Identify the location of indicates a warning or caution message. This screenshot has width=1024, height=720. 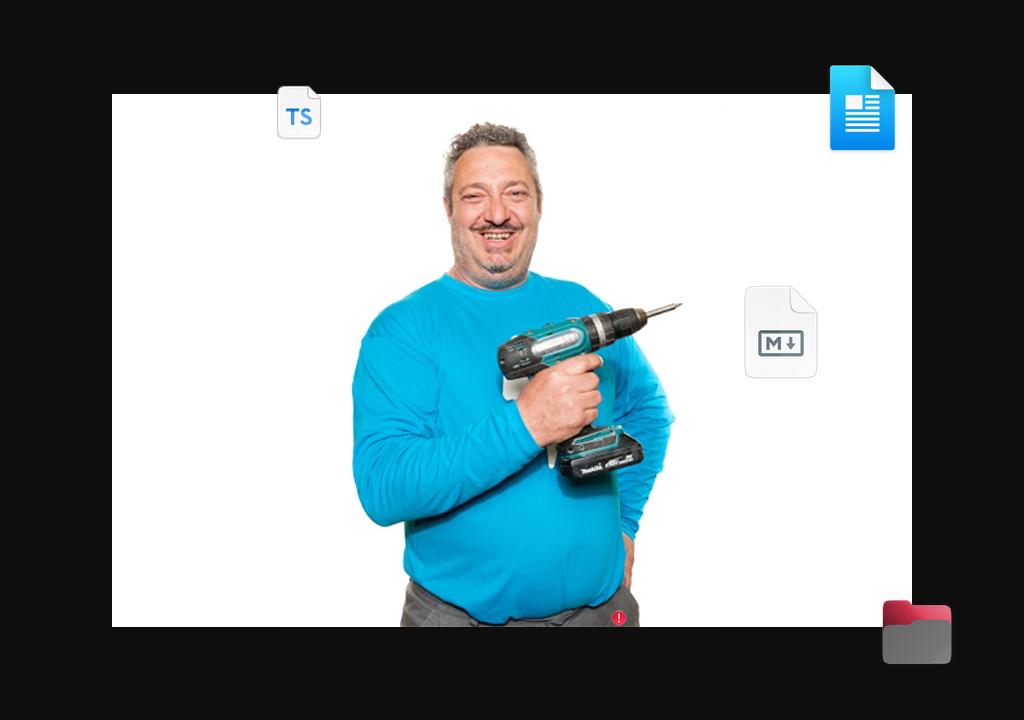
(619, 618).